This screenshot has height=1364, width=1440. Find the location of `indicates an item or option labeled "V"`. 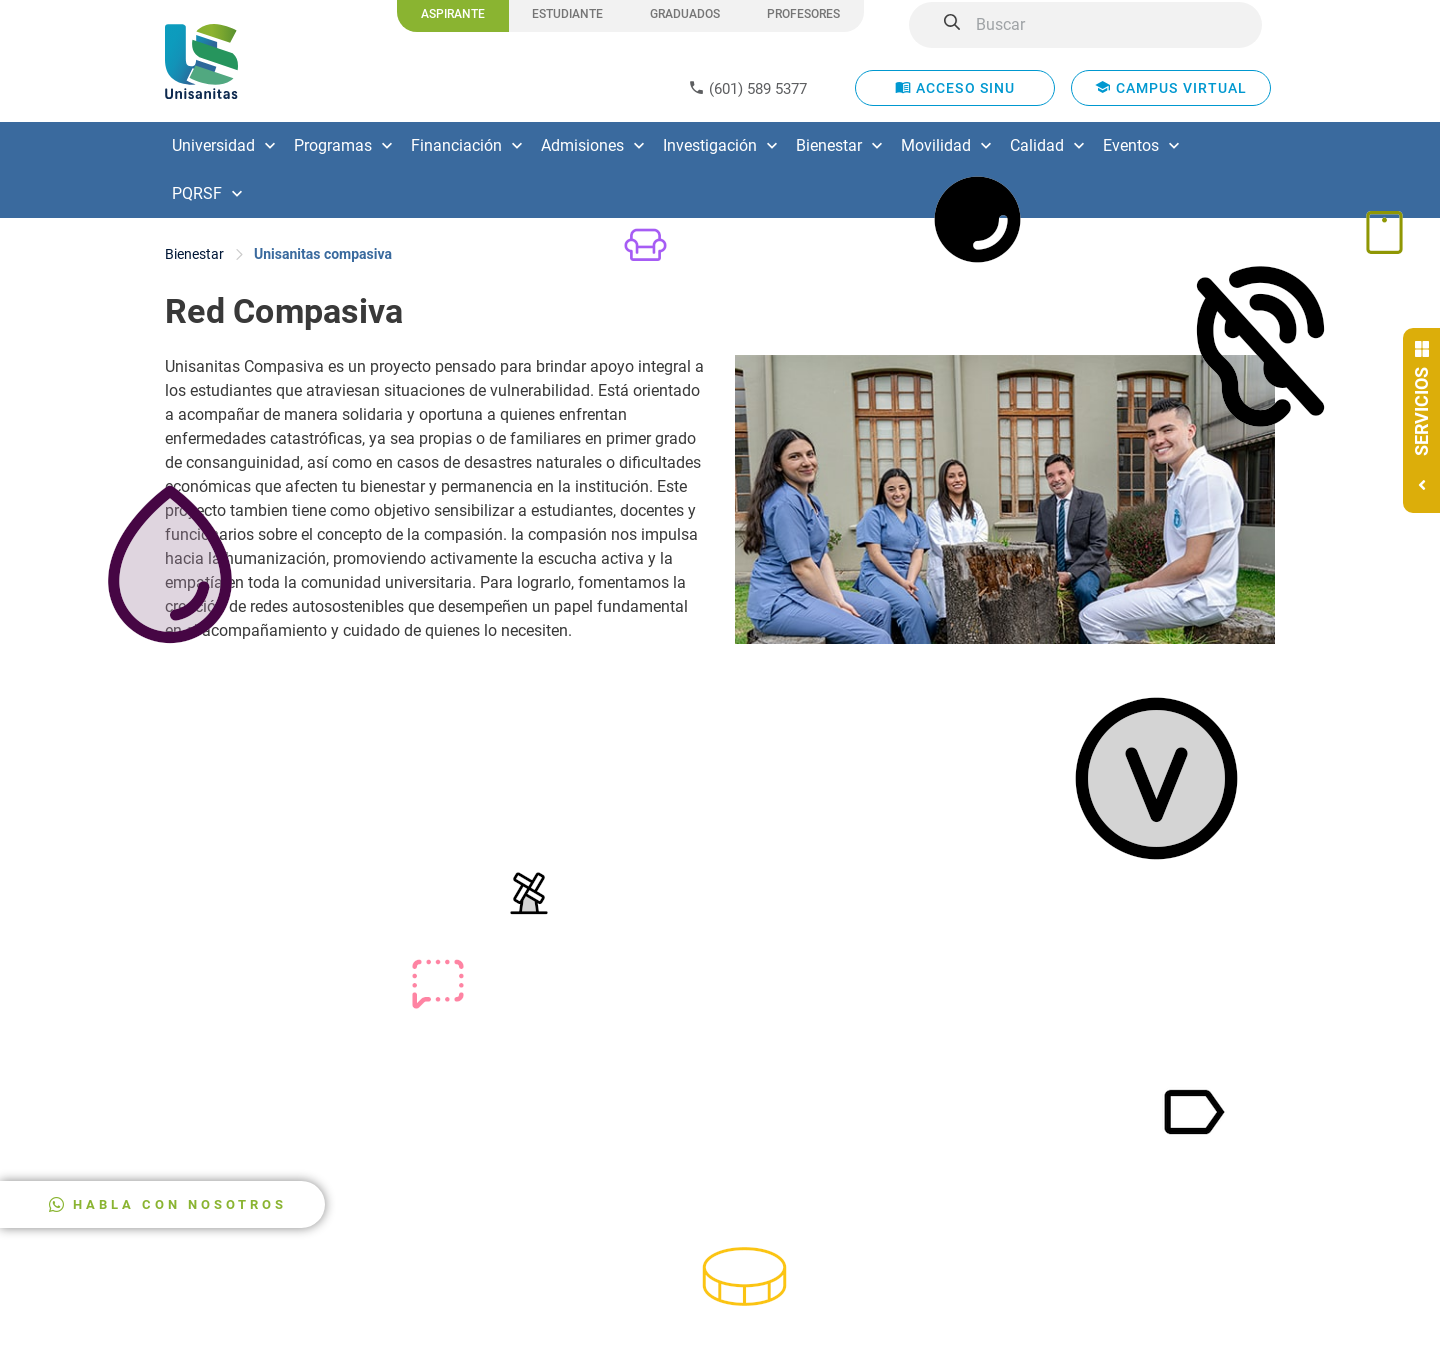

indicates an item or option labeled "V" is located at coordinates (1156, 778).